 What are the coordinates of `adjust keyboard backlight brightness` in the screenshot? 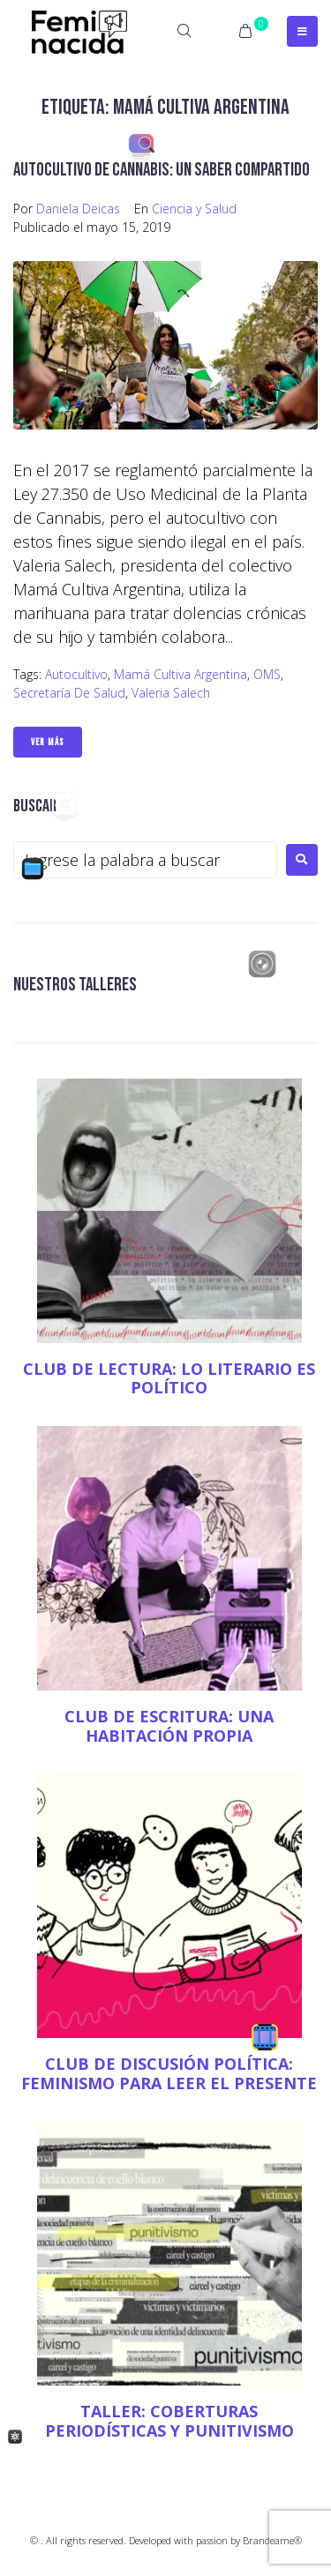 It's located at (66, 806).